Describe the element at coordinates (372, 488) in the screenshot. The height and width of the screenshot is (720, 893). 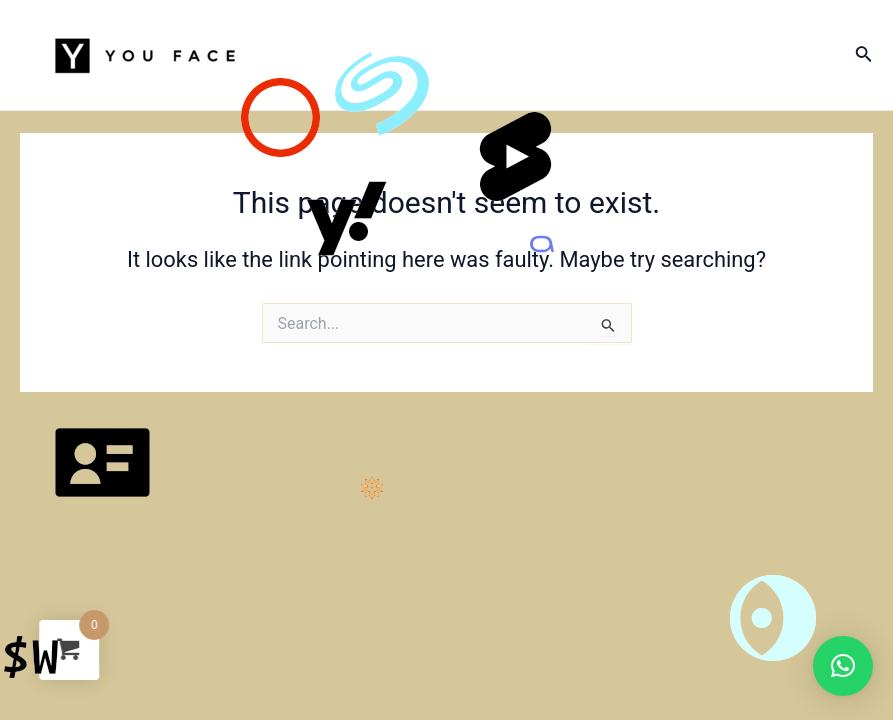
I see `open wolfram alpha` at that location.